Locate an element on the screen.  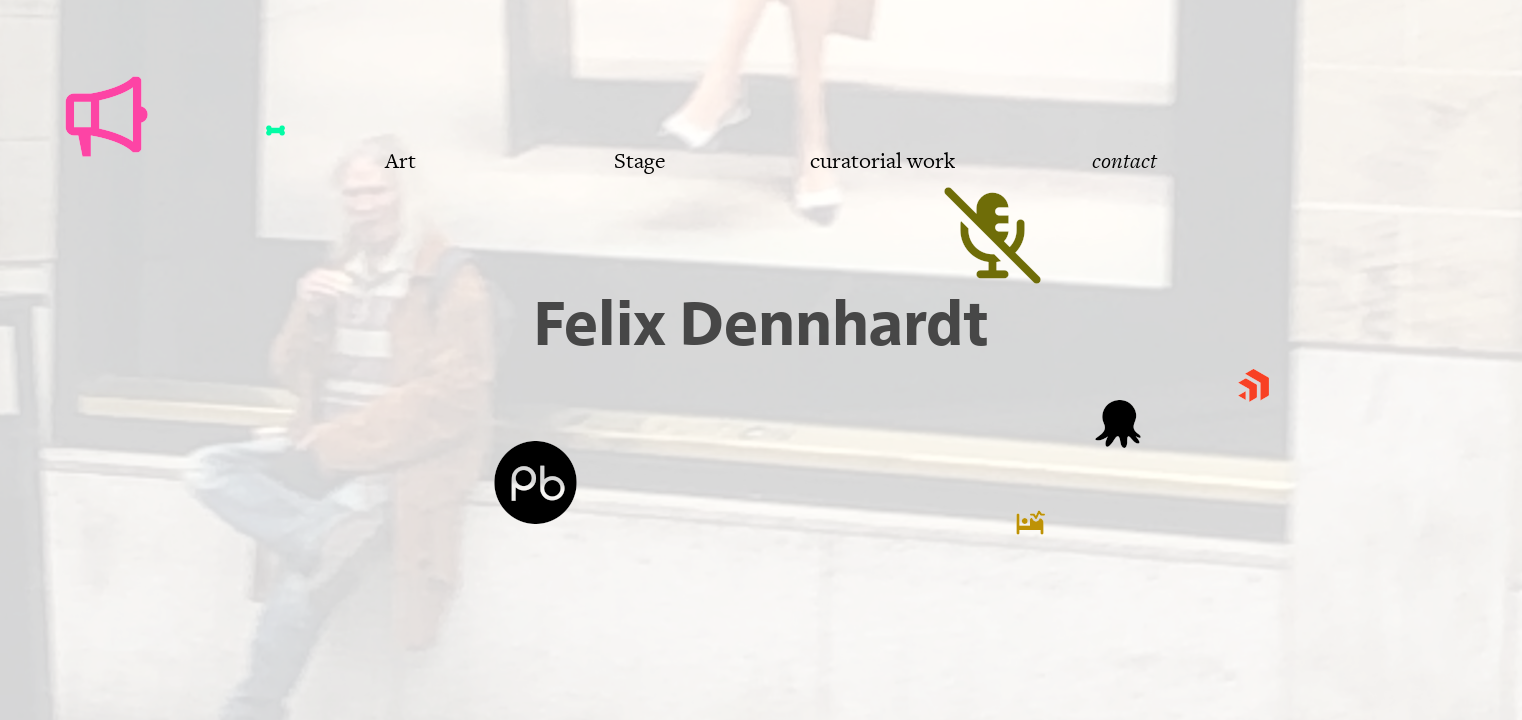
prepbytes logo is located at coordinates (535, 482).